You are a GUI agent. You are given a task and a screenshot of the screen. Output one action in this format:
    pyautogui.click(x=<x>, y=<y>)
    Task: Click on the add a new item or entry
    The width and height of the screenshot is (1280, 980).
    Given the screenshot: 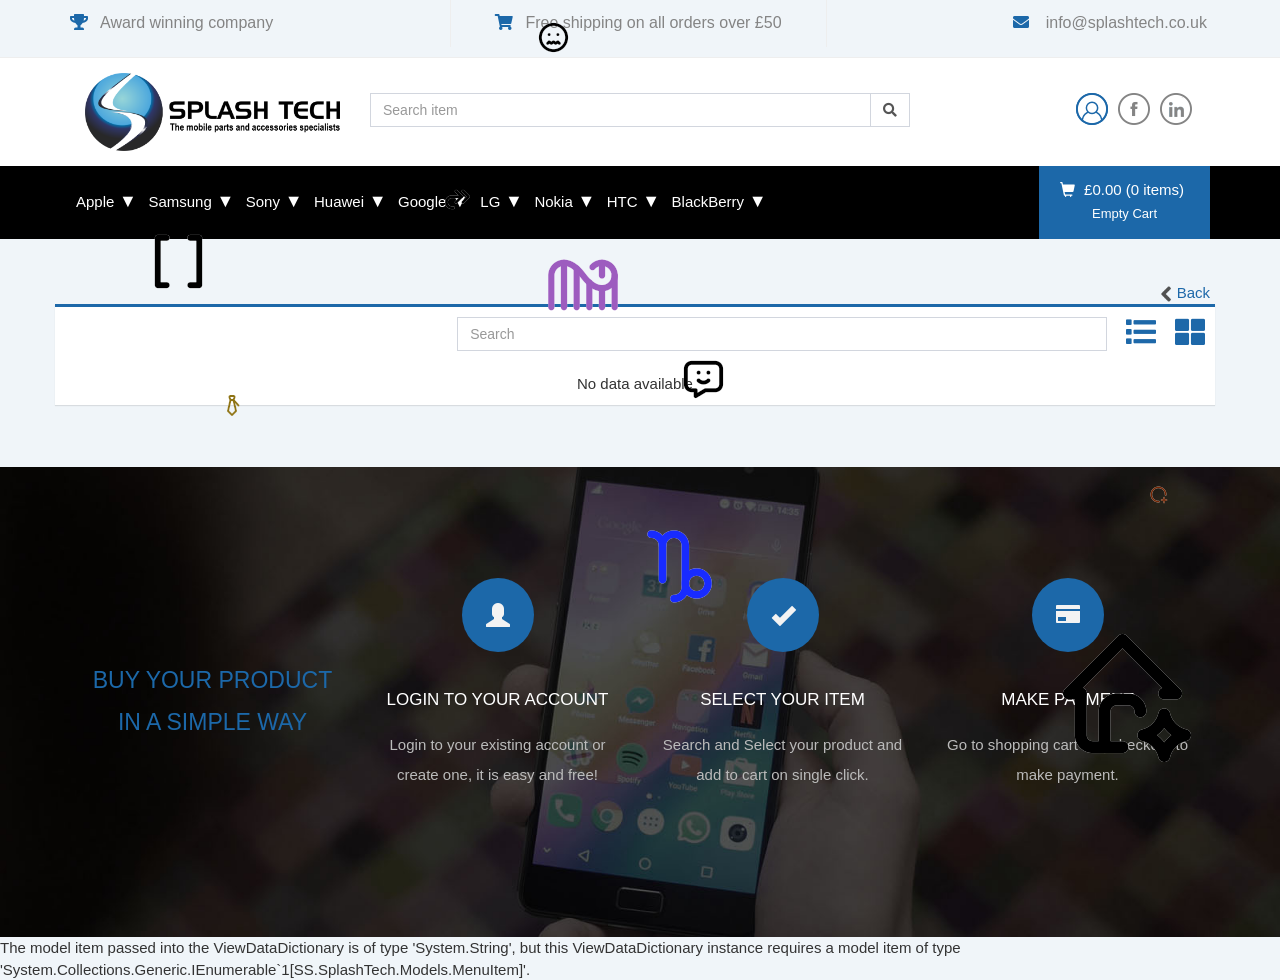 What is the action you would take?
    pyautogui.click(x=1158, y=494)
    